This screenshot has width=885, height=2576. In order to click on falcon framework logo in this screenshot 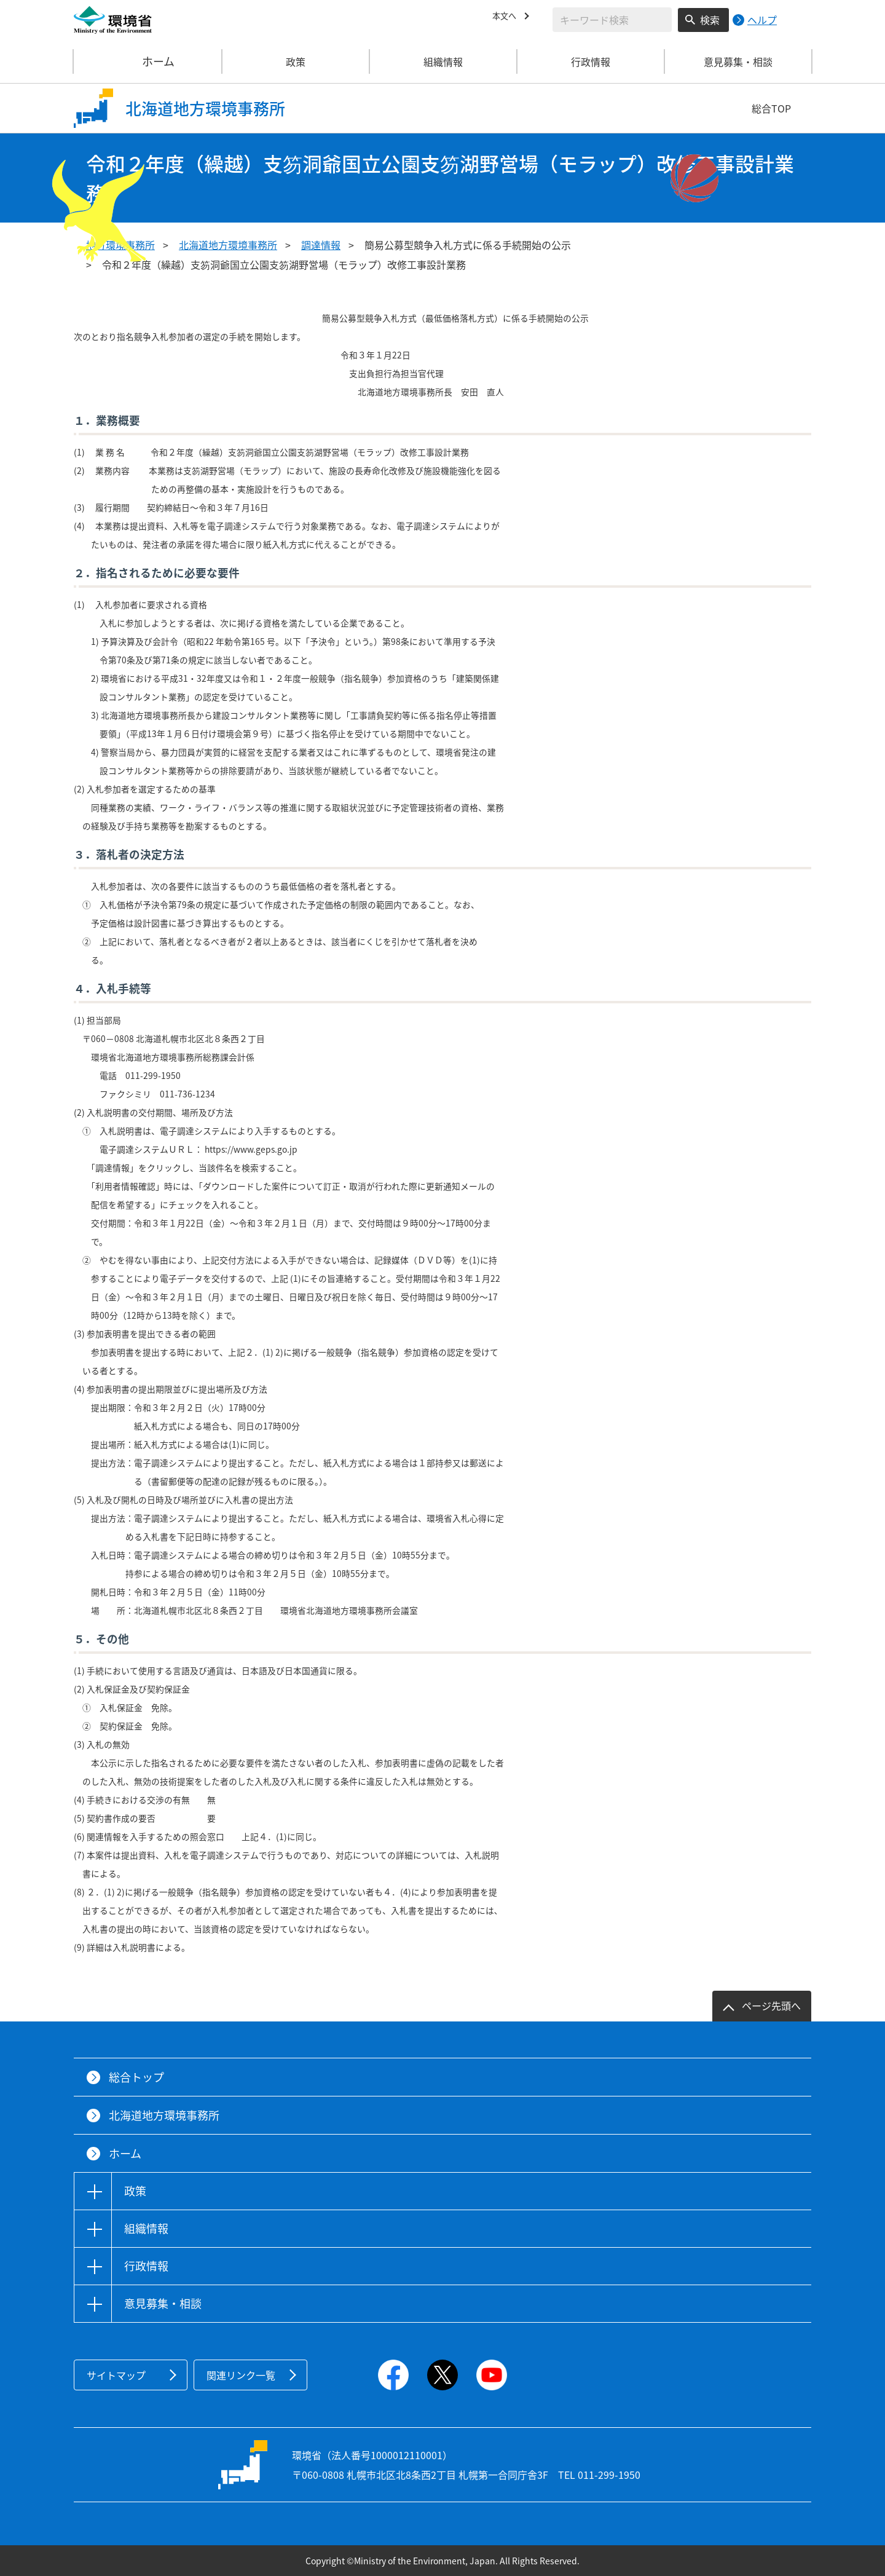, I will do `click(99, 211)`.